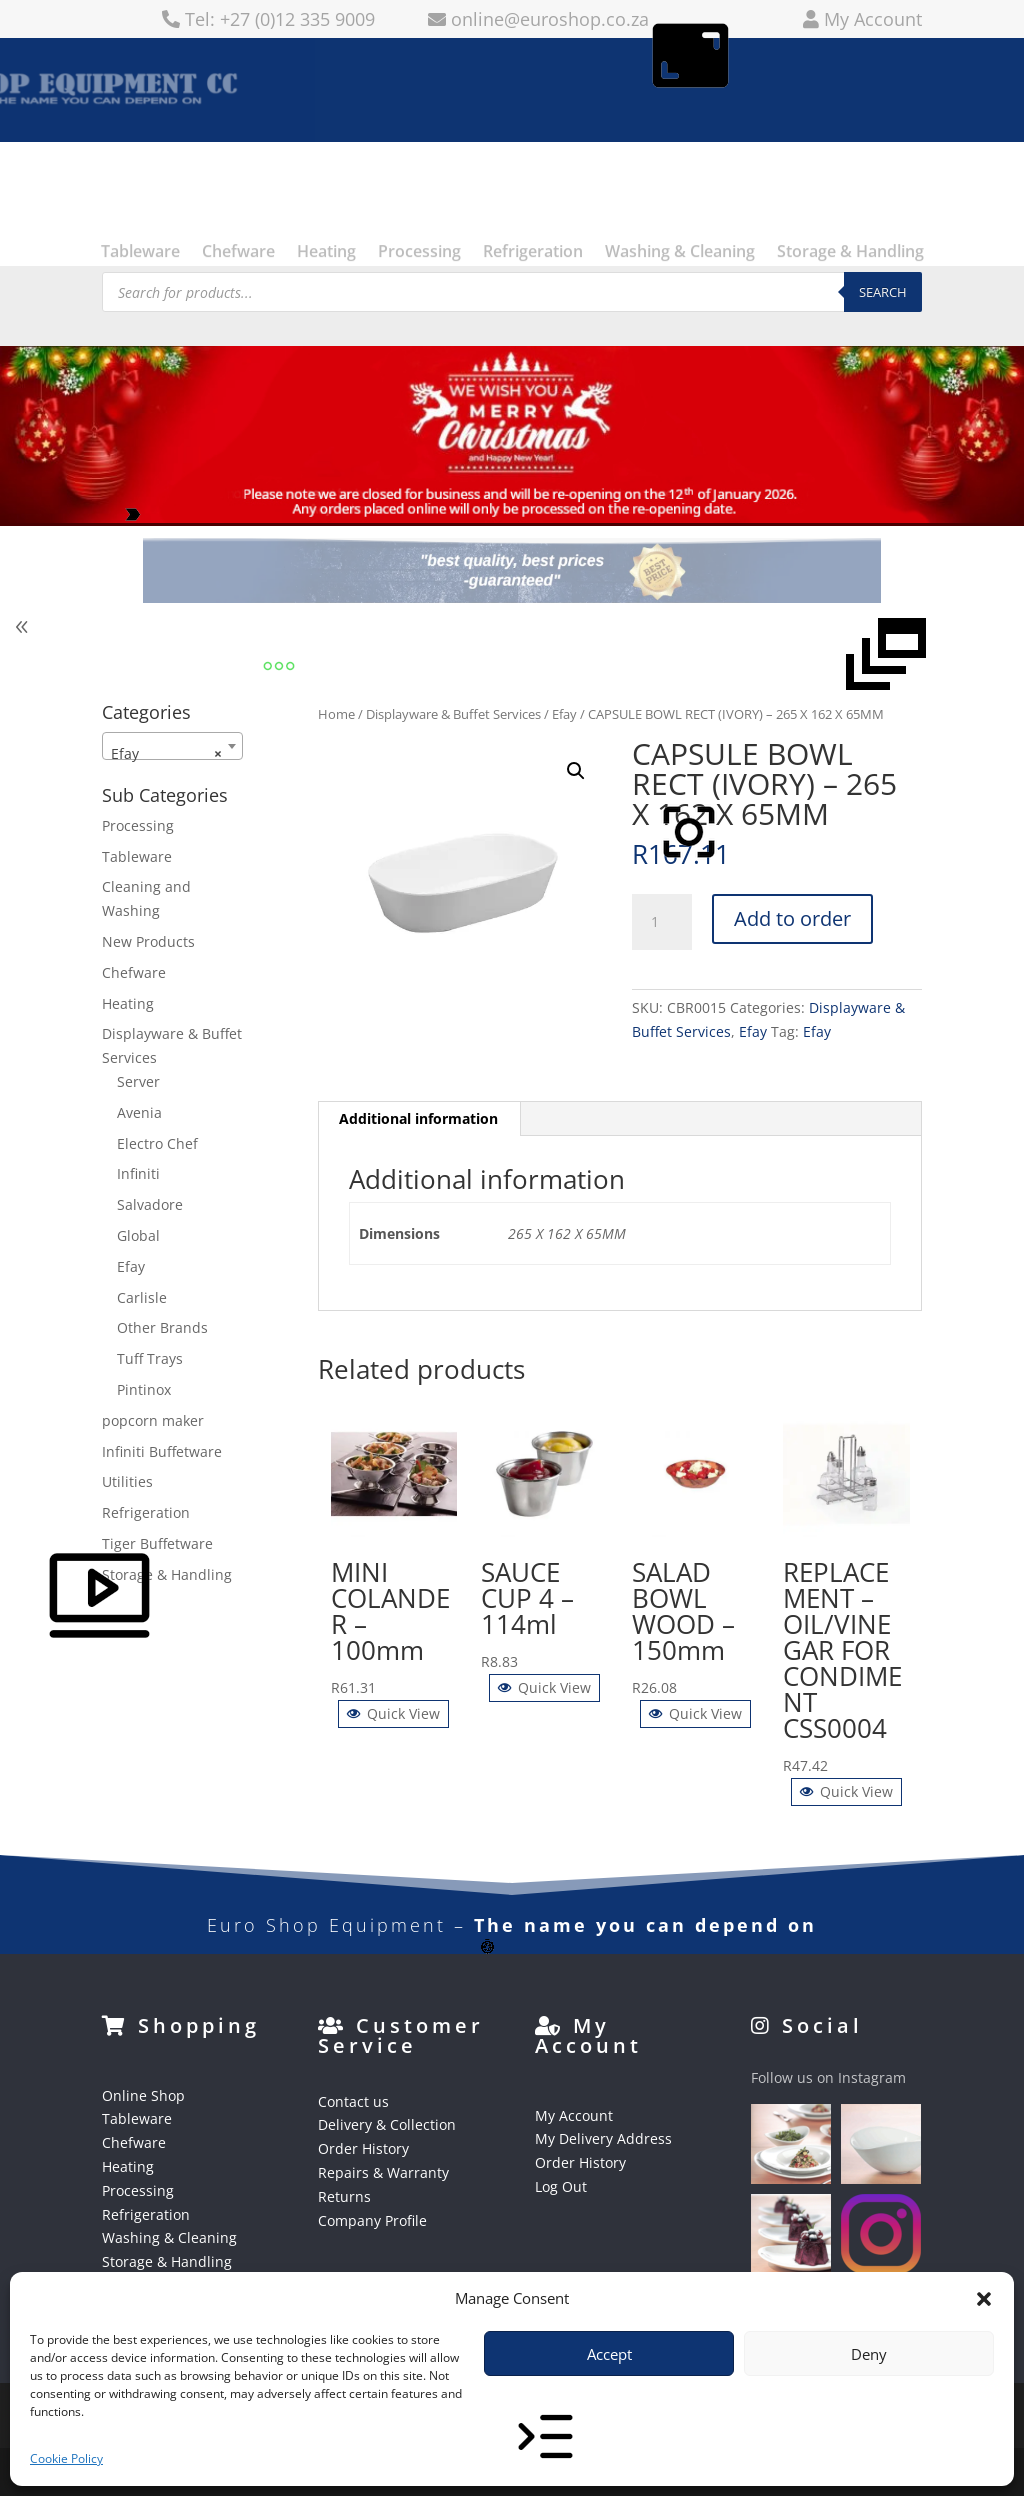  What do you see at coordinates (132, 514) in the screenshot?
I see `mark a message or item as important` at bounding box center [132, 514].